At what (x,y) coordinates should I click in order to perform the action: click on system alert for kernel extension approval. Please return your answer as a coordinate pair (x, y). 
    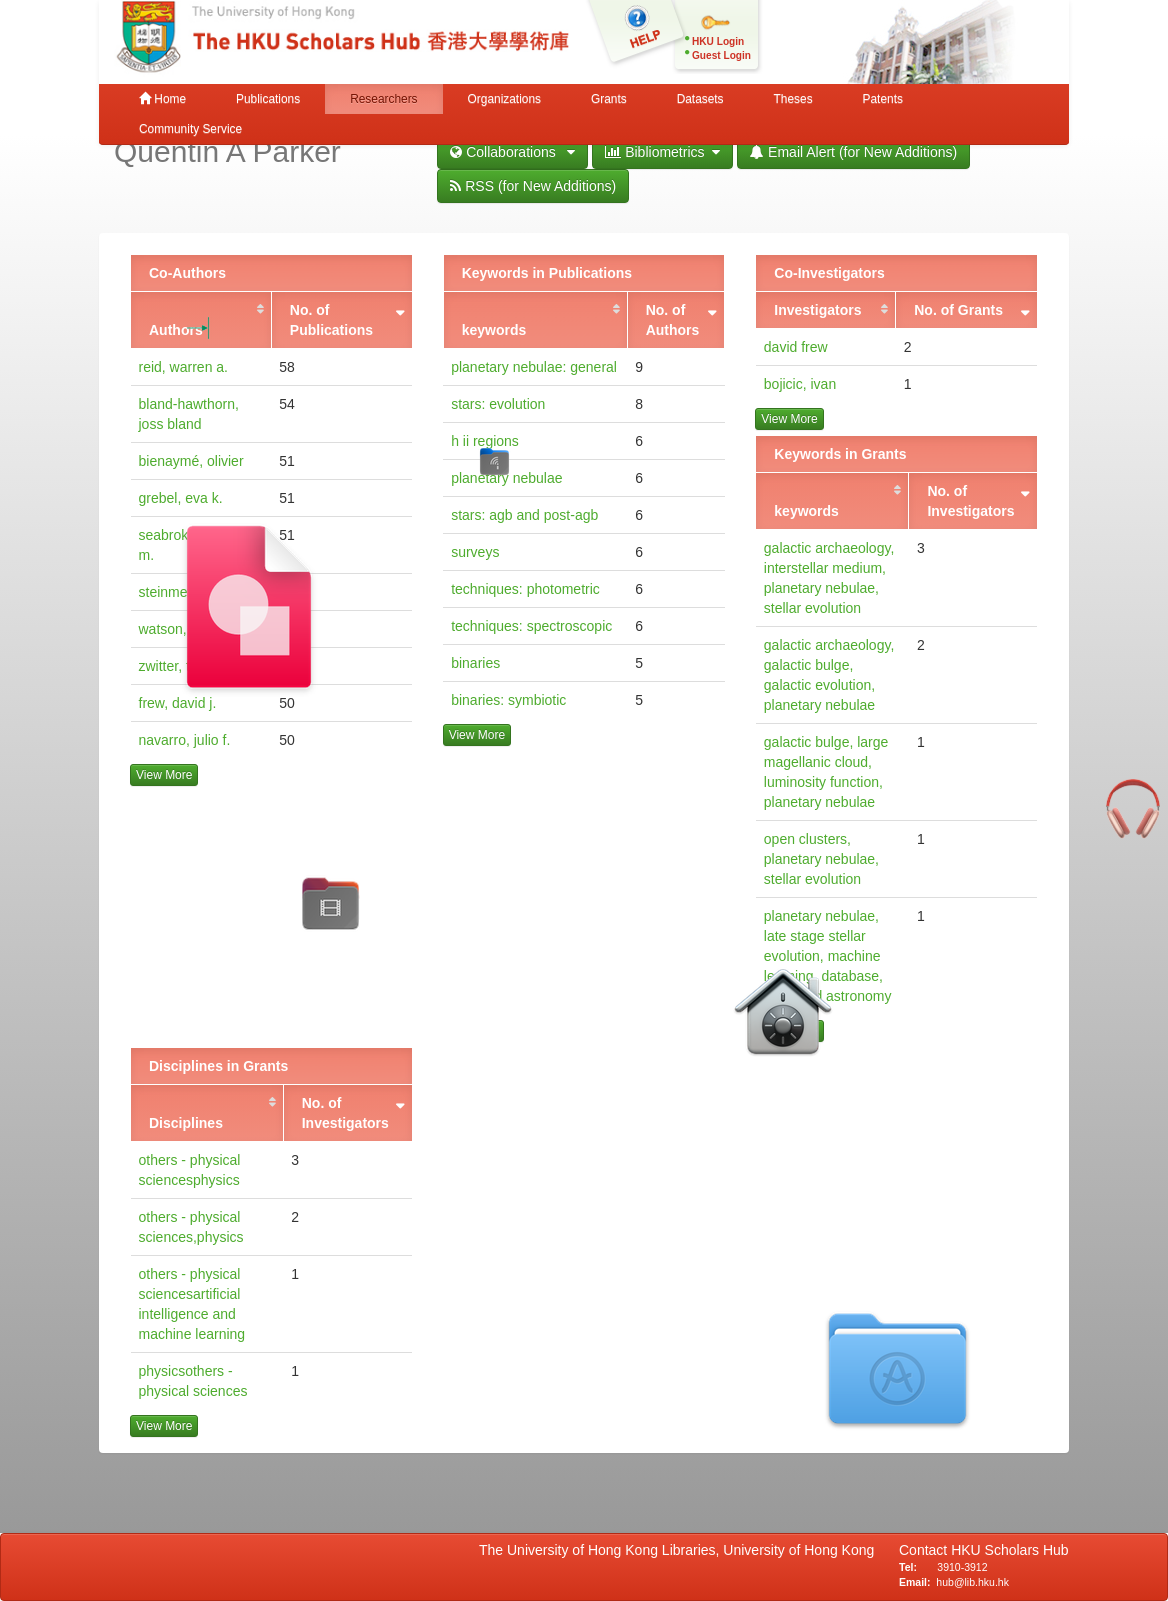
    Looking at the image, I should click on (783, 1013).